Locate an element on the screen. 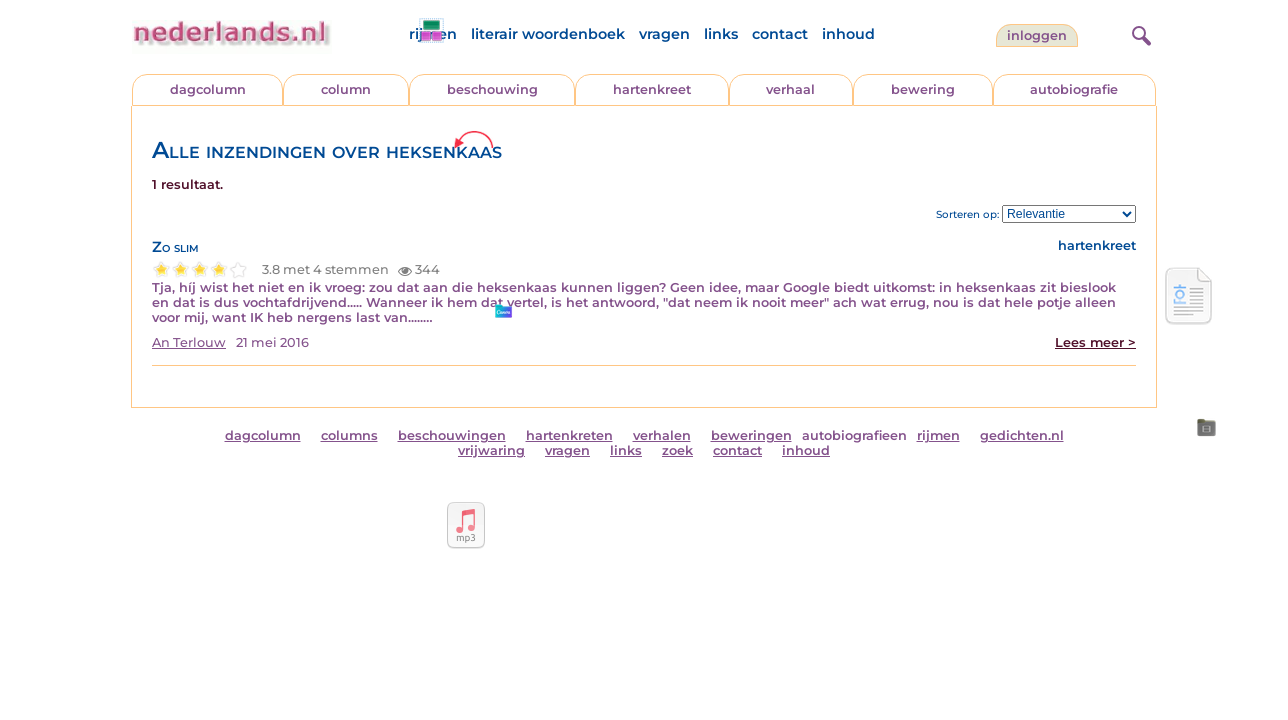 The height and width of the screenshot is (720, 1288). open a Hangul Word Processor (.hwp) document is located at coordinates (1188, 295).